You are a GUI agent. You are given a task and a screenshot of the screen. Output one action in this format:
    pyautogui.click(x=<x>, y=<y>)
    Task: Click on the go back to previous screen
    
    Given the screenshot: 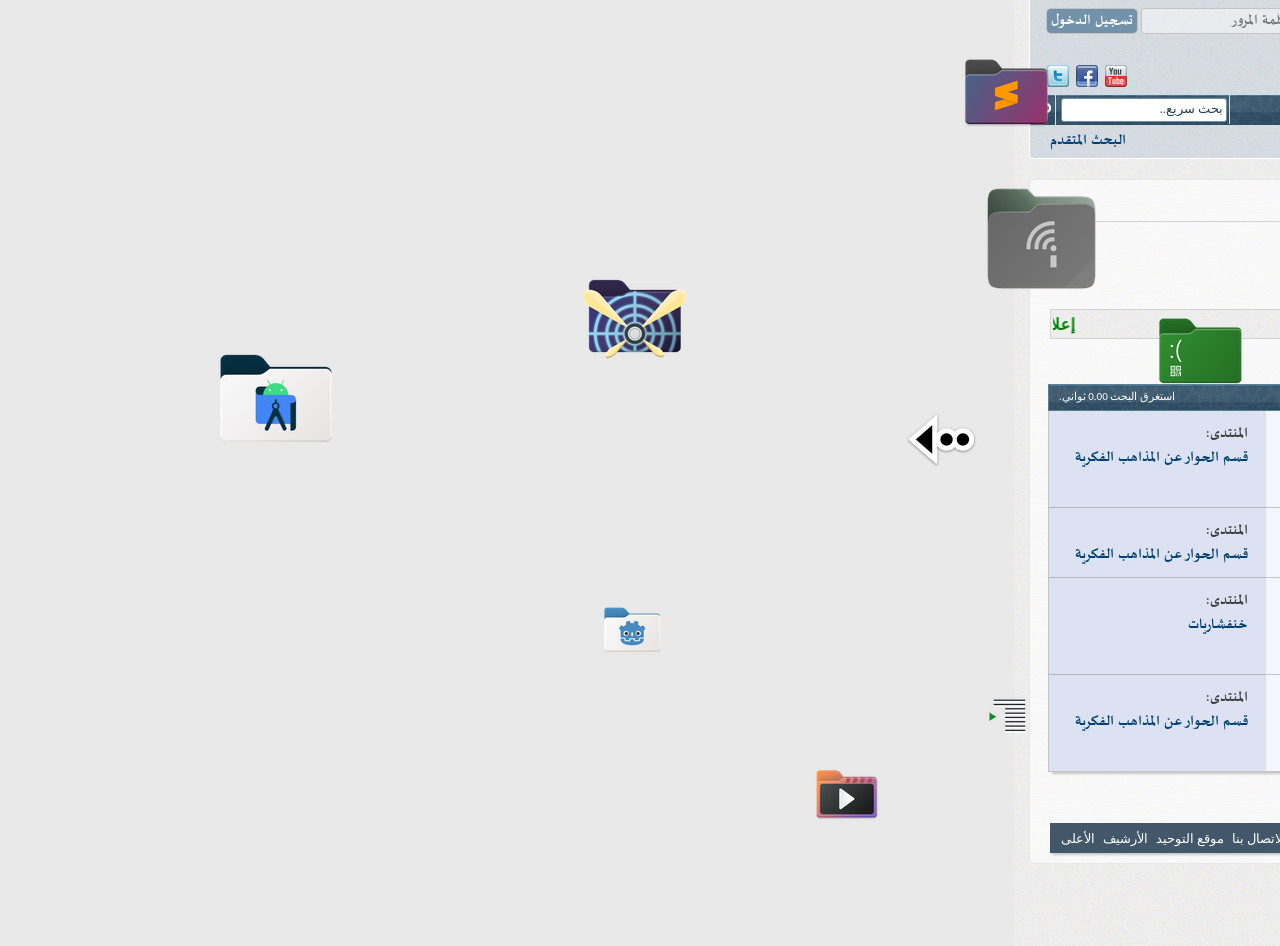 What is the action you would take?
    pyautogui.click(x=944, y=441)
    